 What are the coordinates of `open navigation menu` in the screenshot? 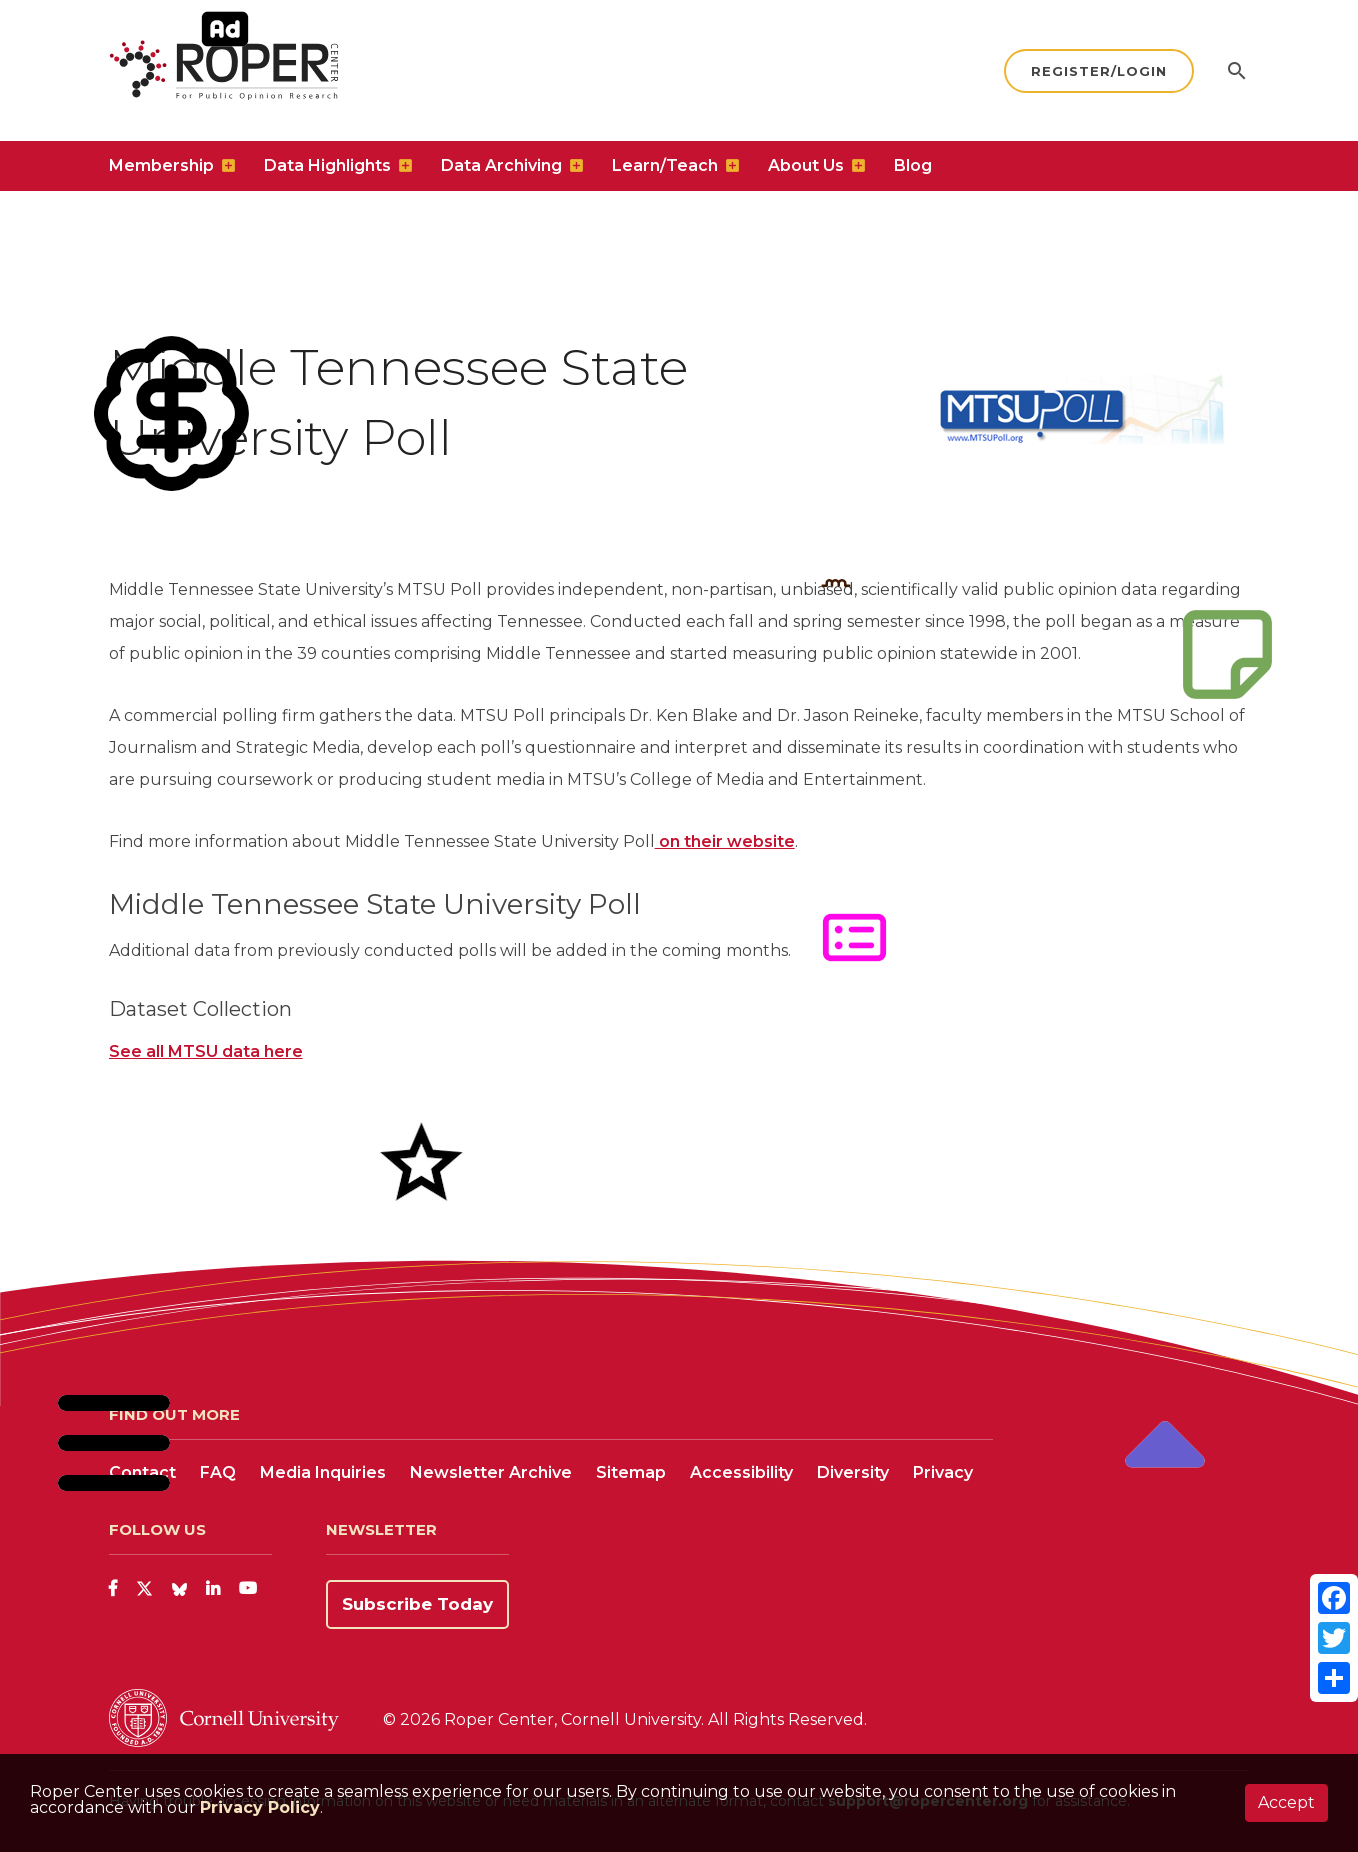 It's located at (114, 1443).